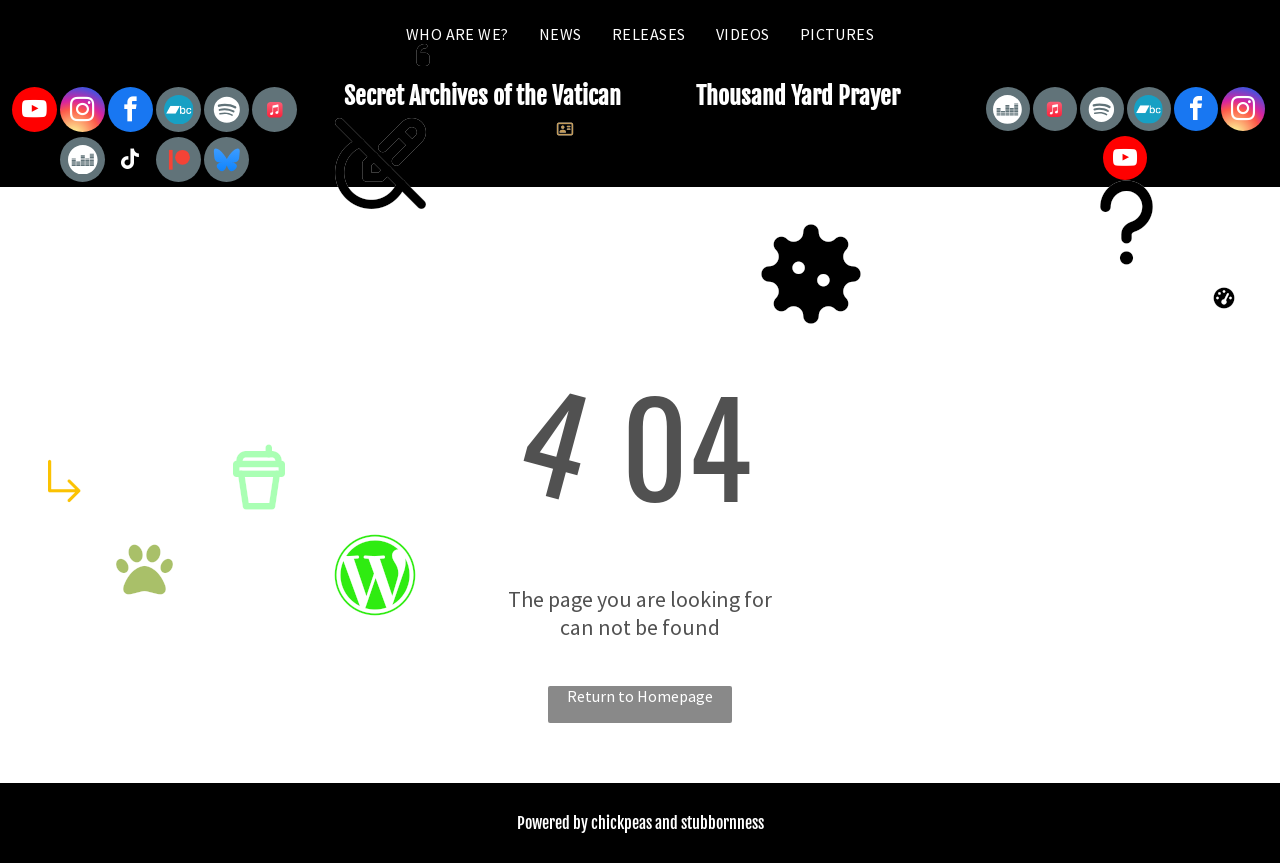  I want to click on order a coffee or beverage, so click(259, 477).